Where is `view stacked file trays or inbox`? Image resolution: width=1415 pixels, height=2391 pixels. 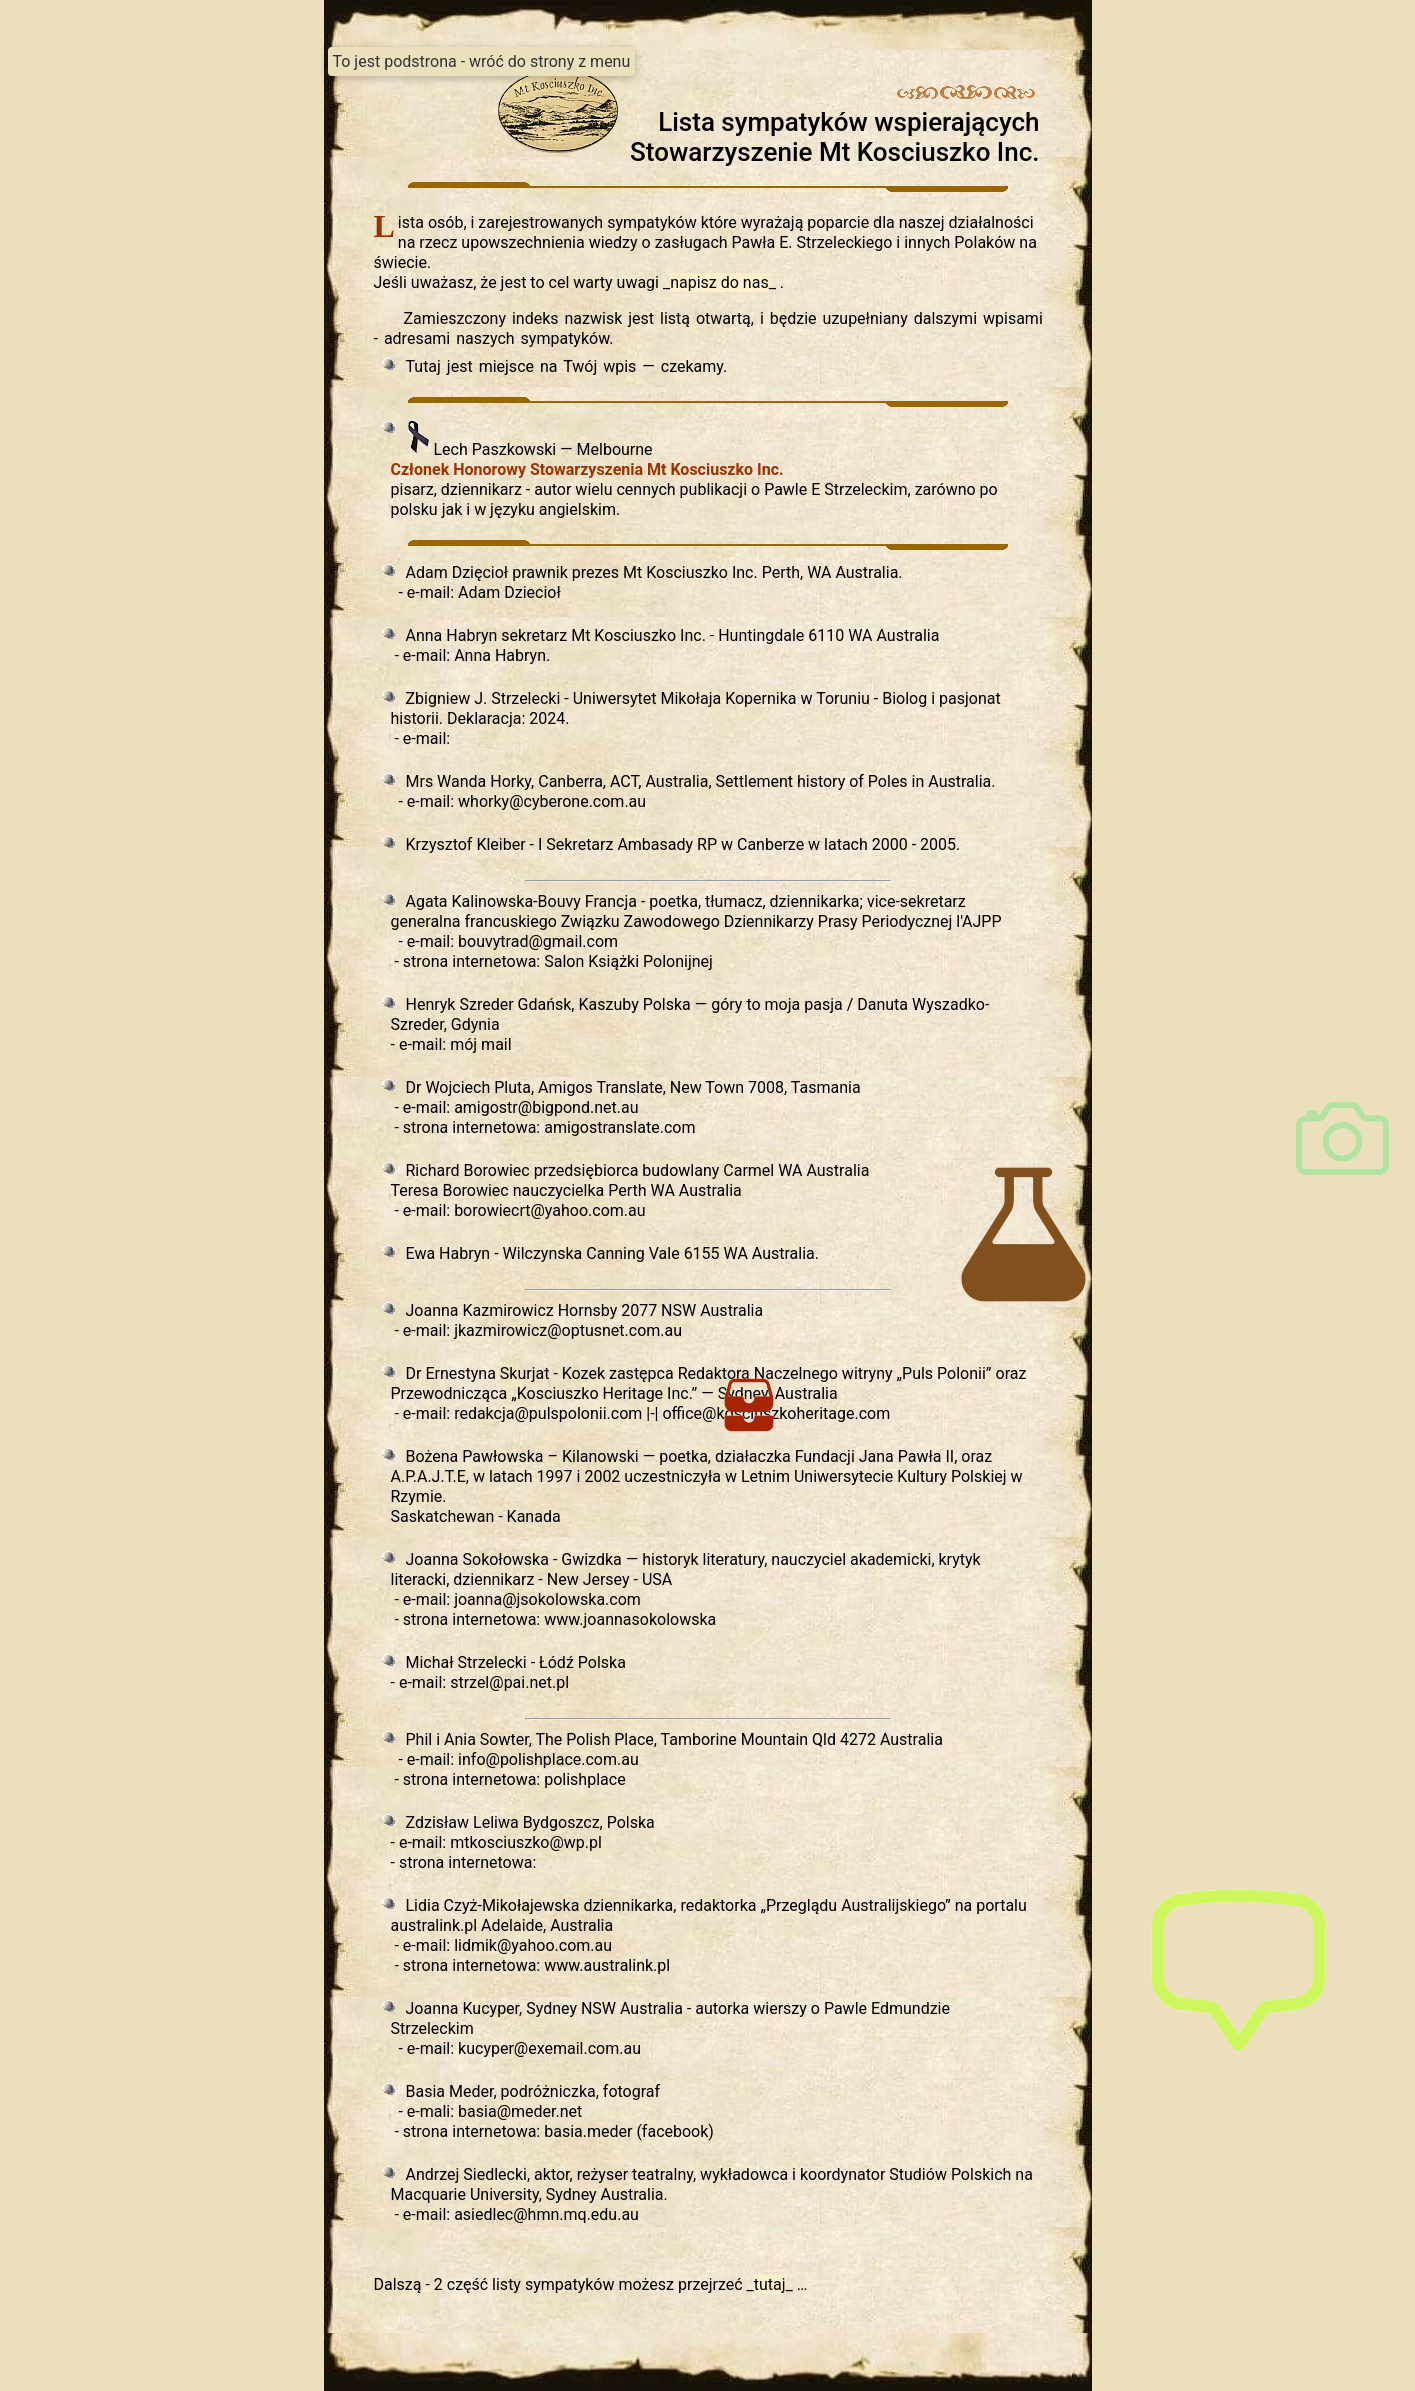
view stacked file trays or inbox is located at coordinates (749, 1405).